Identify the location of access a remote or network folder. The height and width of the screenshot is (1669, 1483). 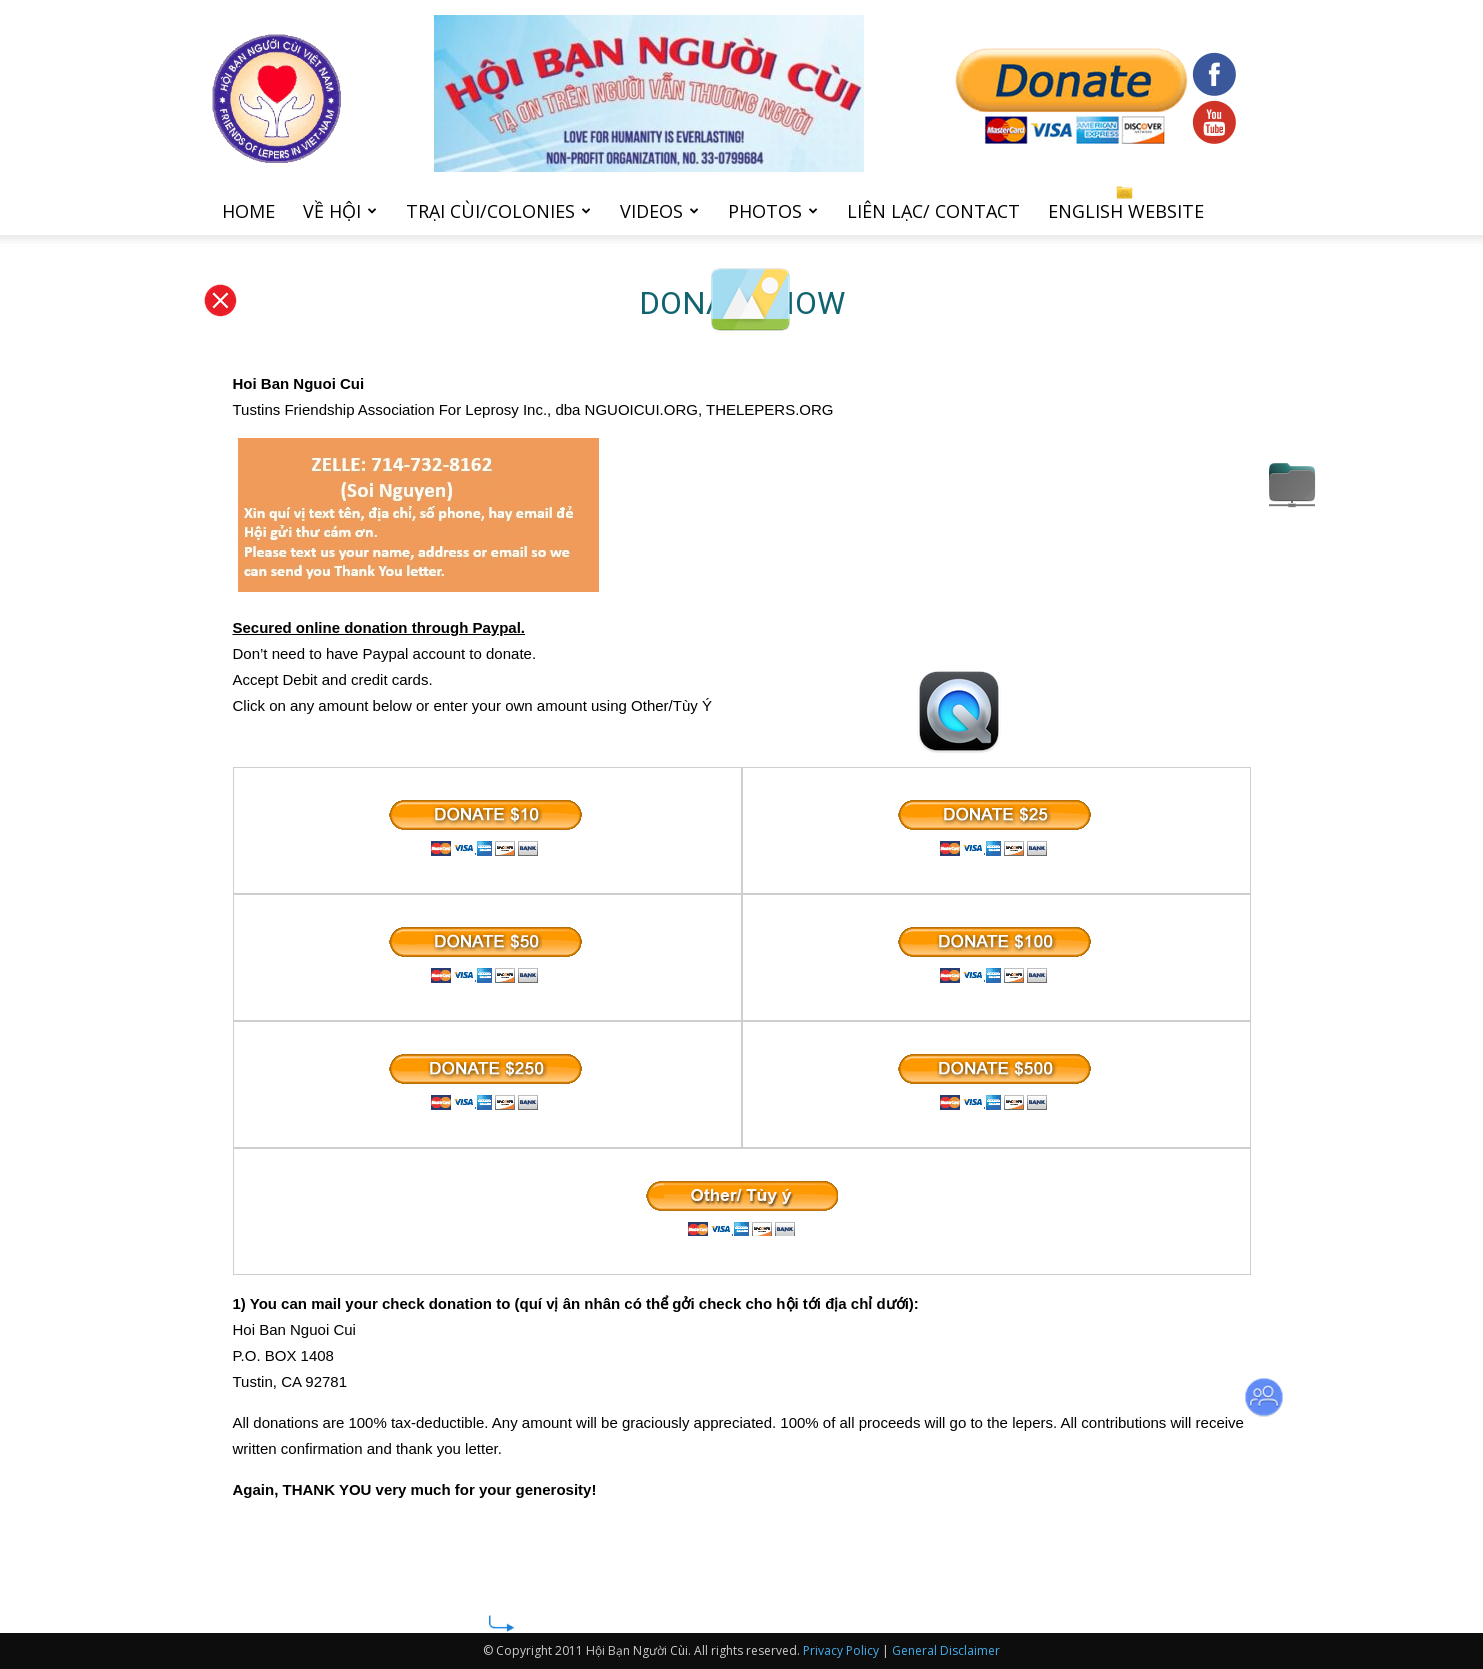
(1292, 484).